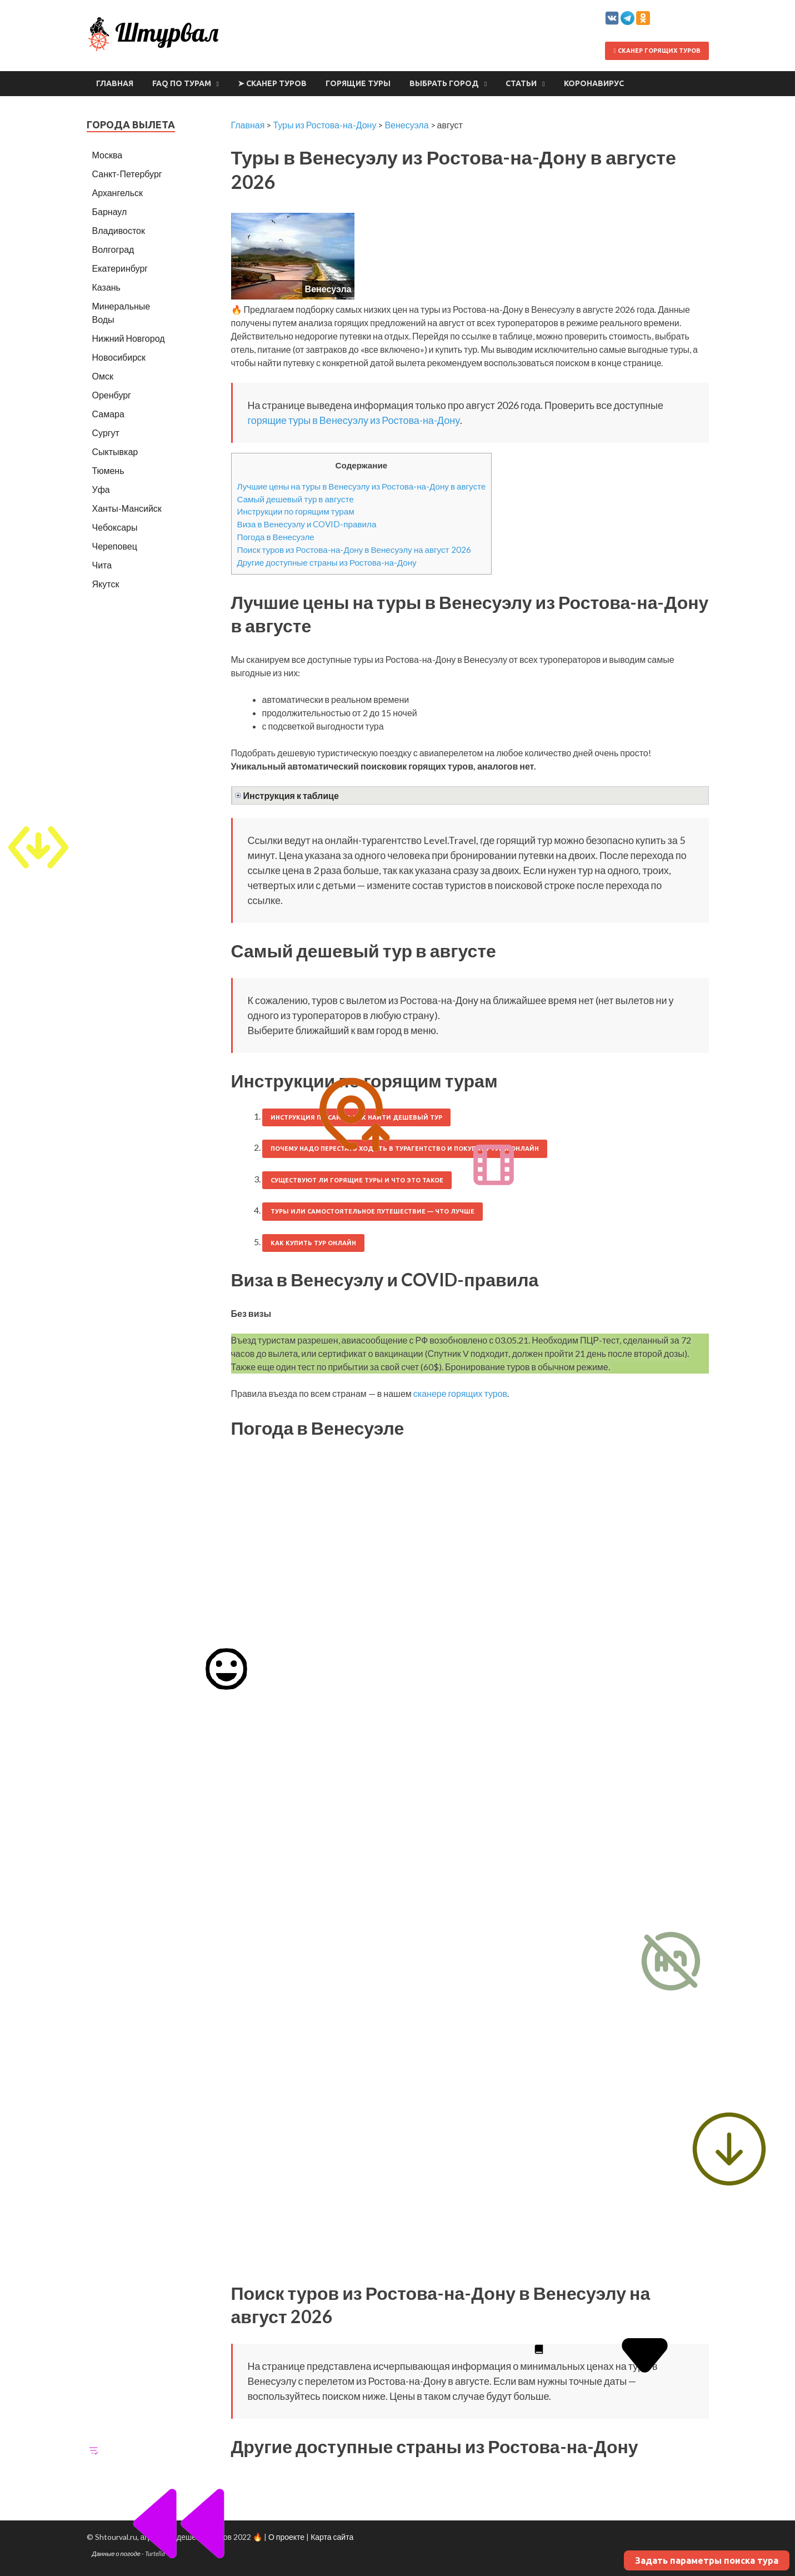 This screenshot has width=795, height=2576. Describe the element at coordinates (644, 2353) in the screenshot. I see `expand dropdown menu` at that location.